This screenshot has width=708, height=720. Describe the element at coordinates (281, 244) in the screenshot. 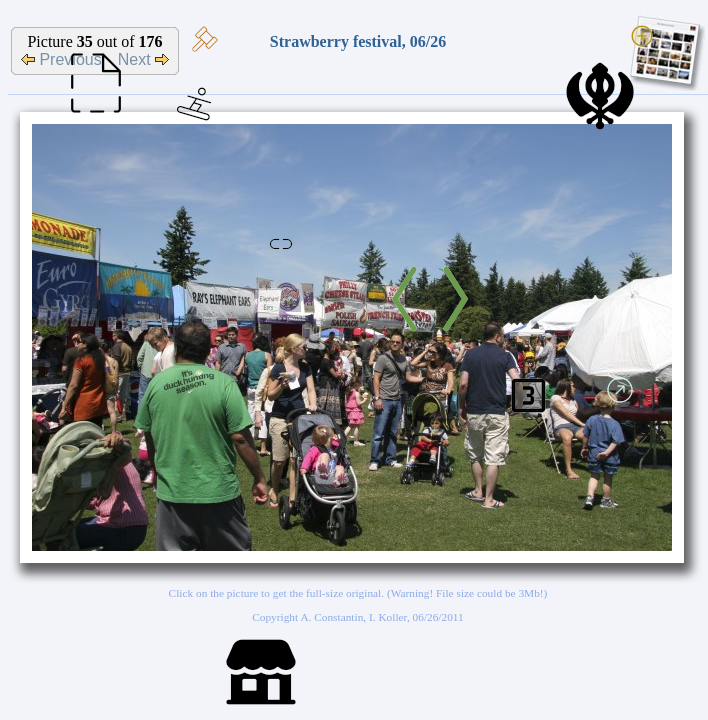

I see `unlink or break a connected item` at that location.